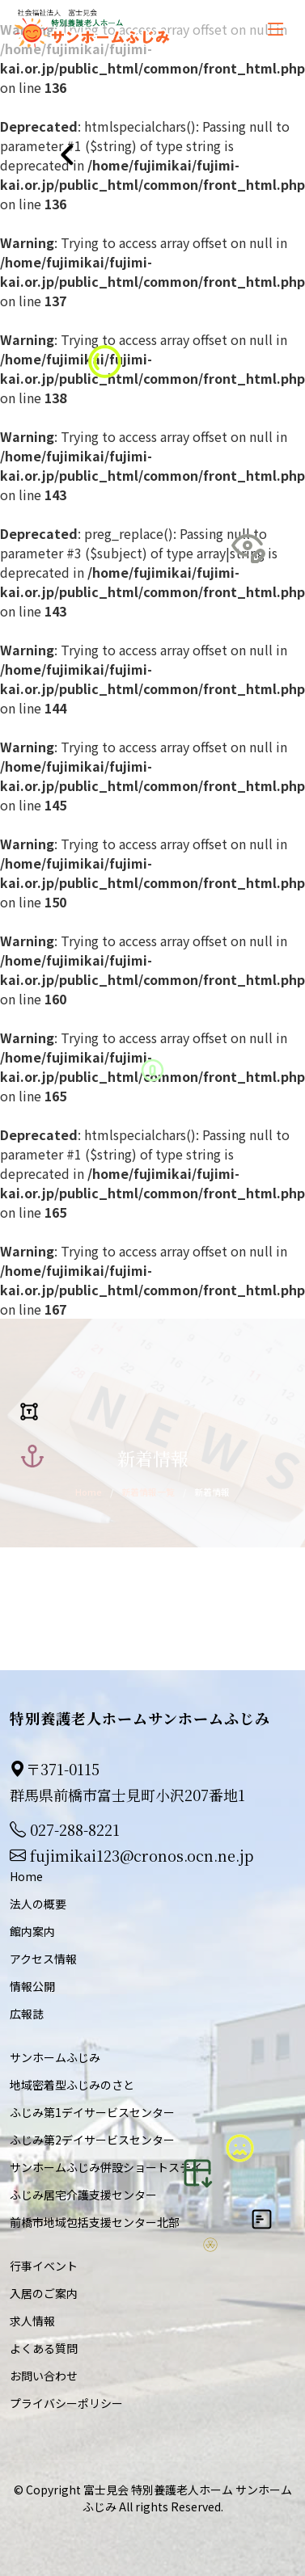 This screenshot has width=305, height=2576. What do you see at coordinates (29, 1412) in the screenshot?
I see `resize text or adjust font size` at bounding box center [29, 1412].